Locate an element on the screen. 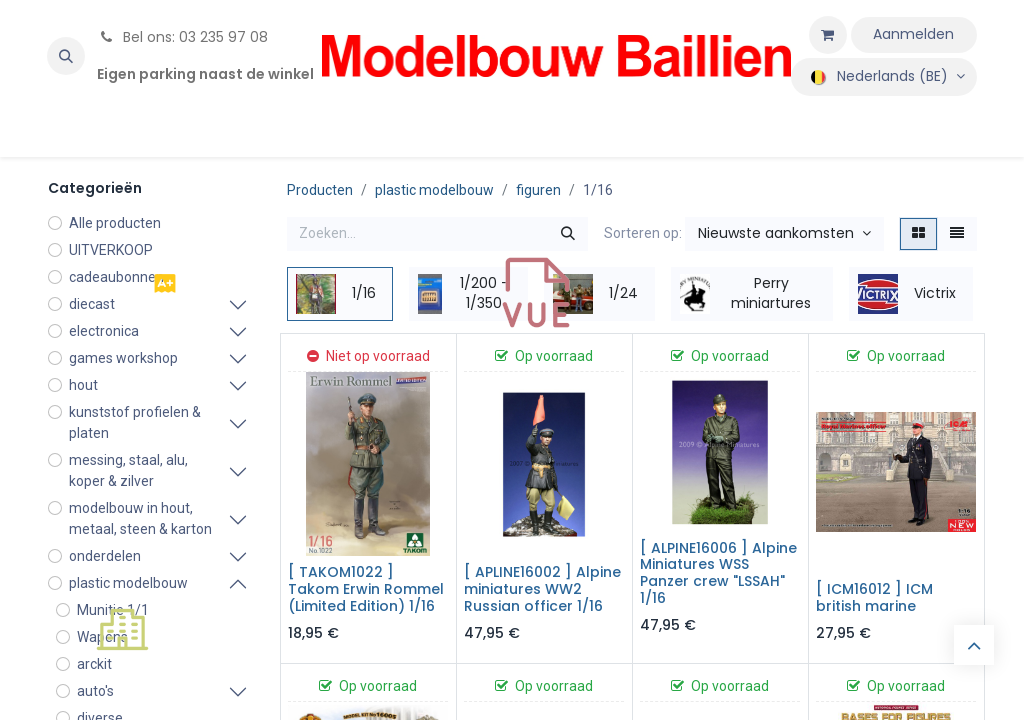 The image size is (1024, 720). view exam or test results is located at coordinates (165, 283).